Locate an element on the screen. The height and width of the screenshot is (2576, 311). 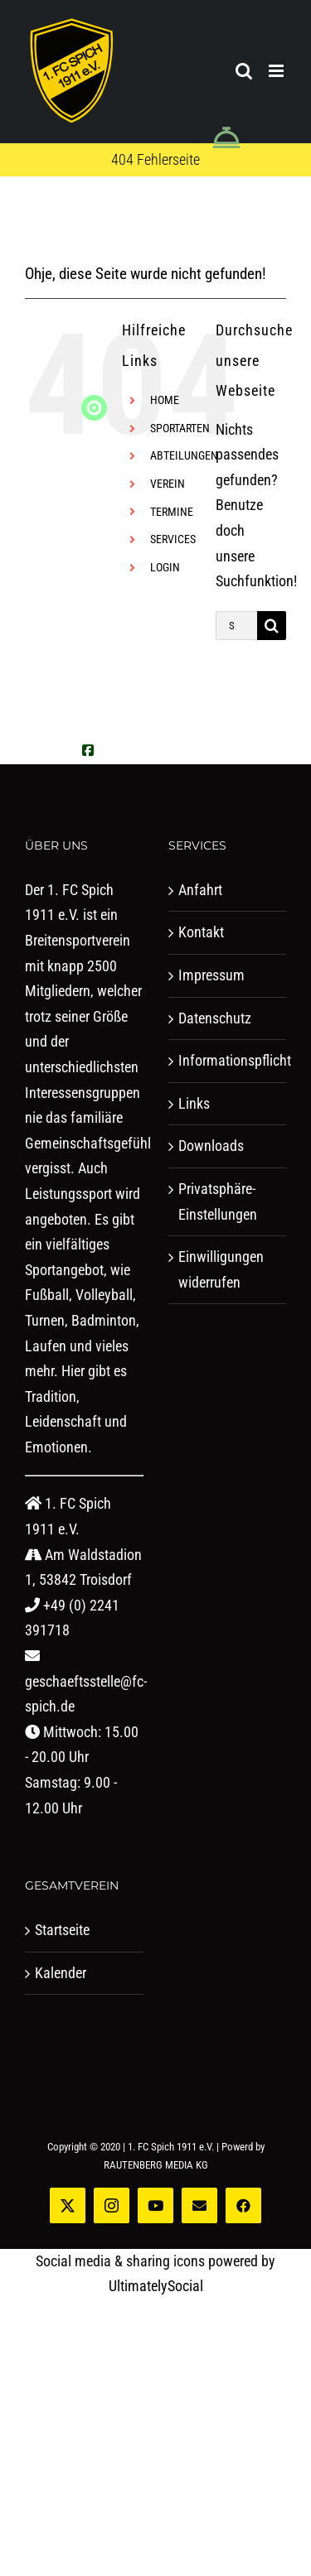
request customer service or support is located at coordinates (226, 138).